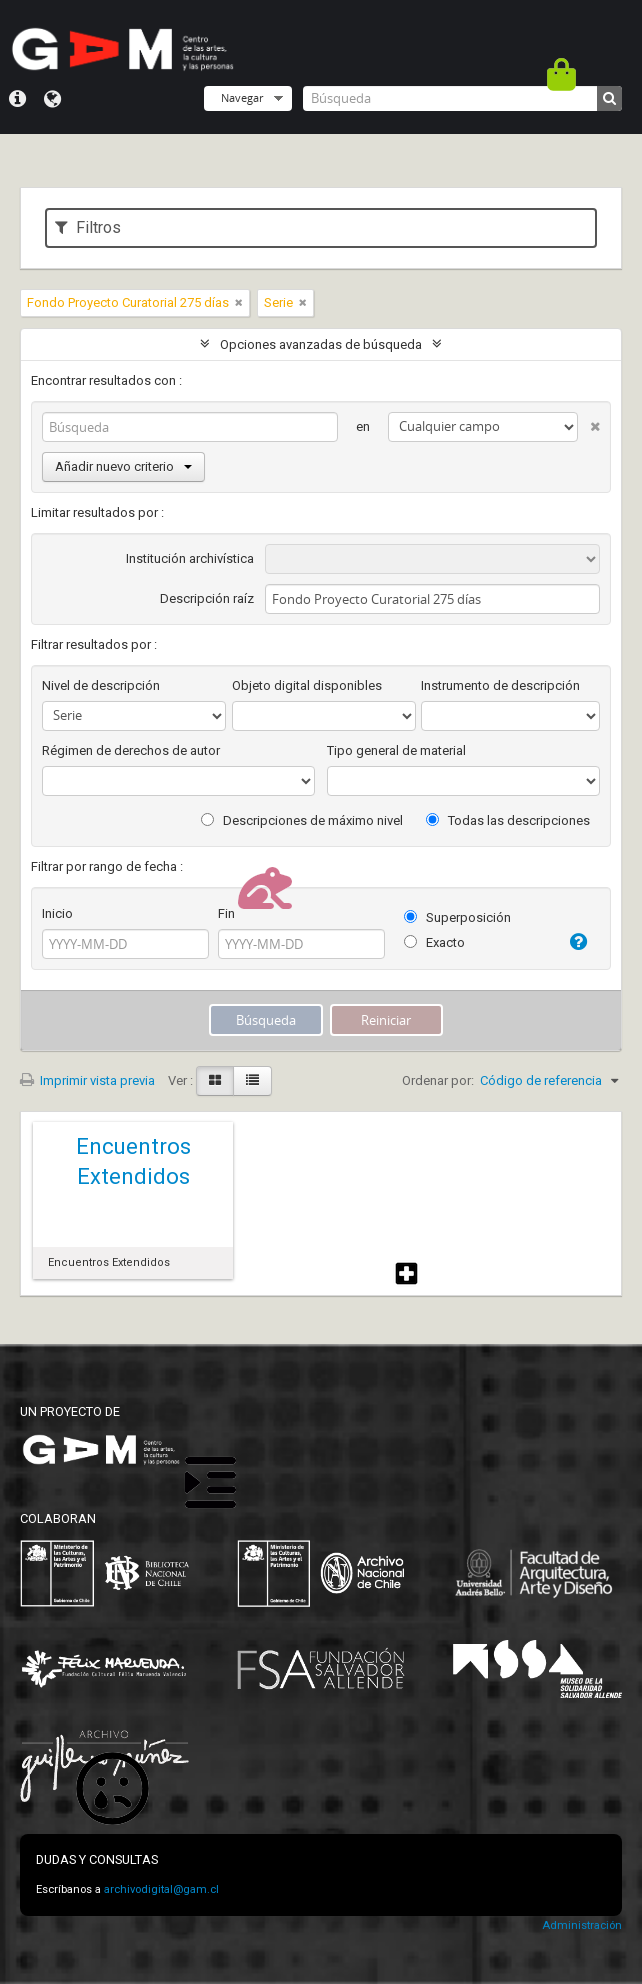 This screenshot has height=1984, width=642. Describe the element at coordinates (210, 1482) in the screenshot. I see `increase text indentation` at that location.